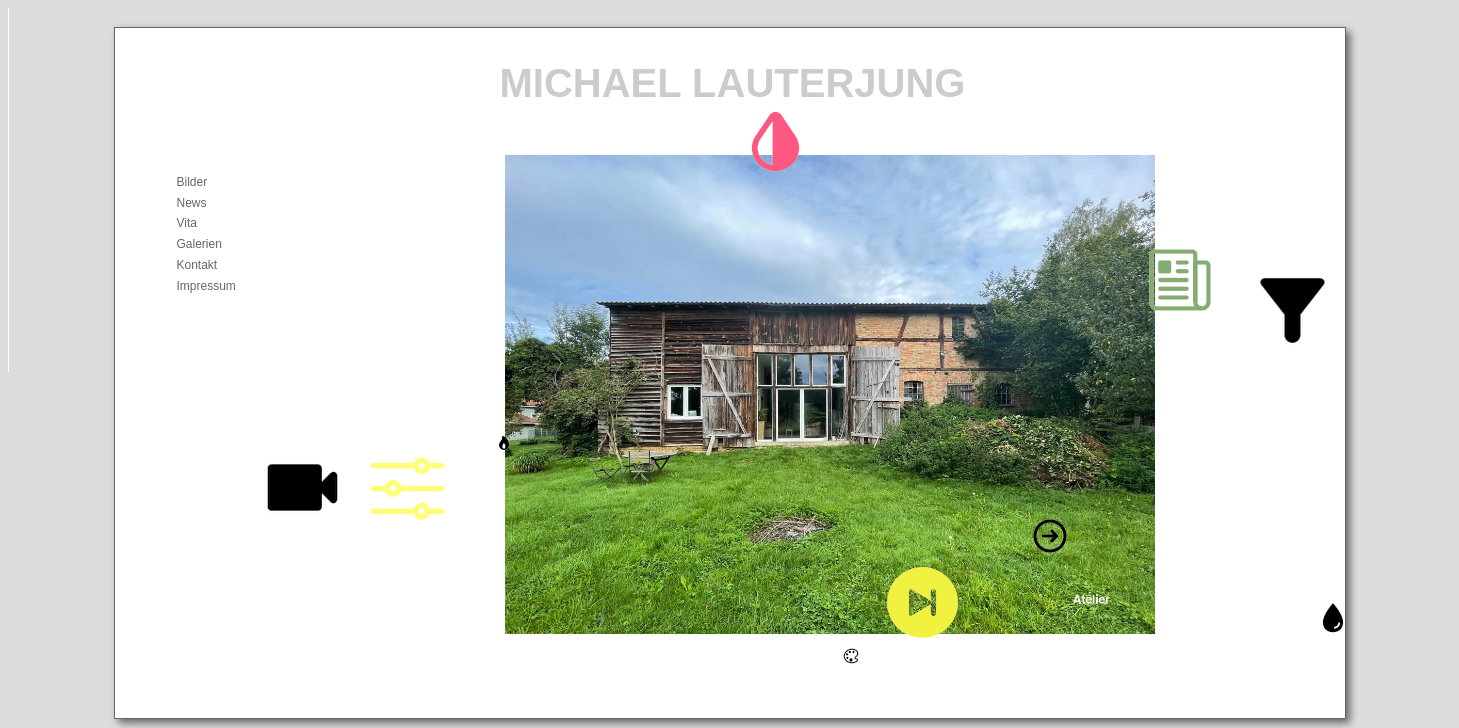 Image resolution: width=1459 pixels, height=728 pixels. I want to click on customize color or theme settings, so click(851, 656).